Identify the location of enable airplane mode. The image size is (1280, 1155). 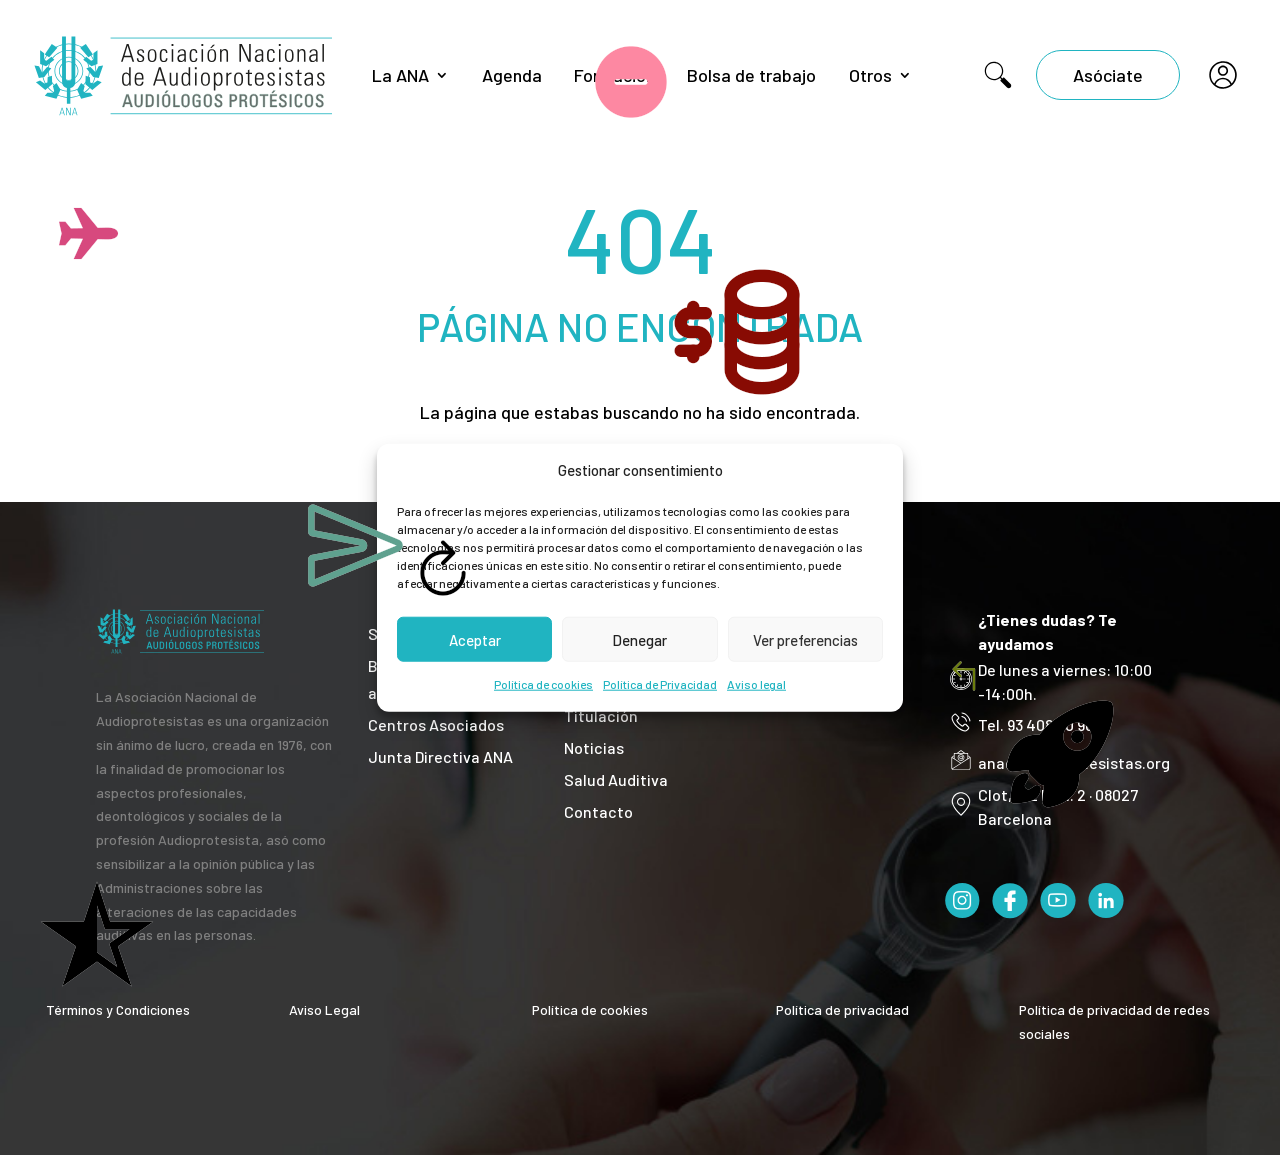
(88, 233).